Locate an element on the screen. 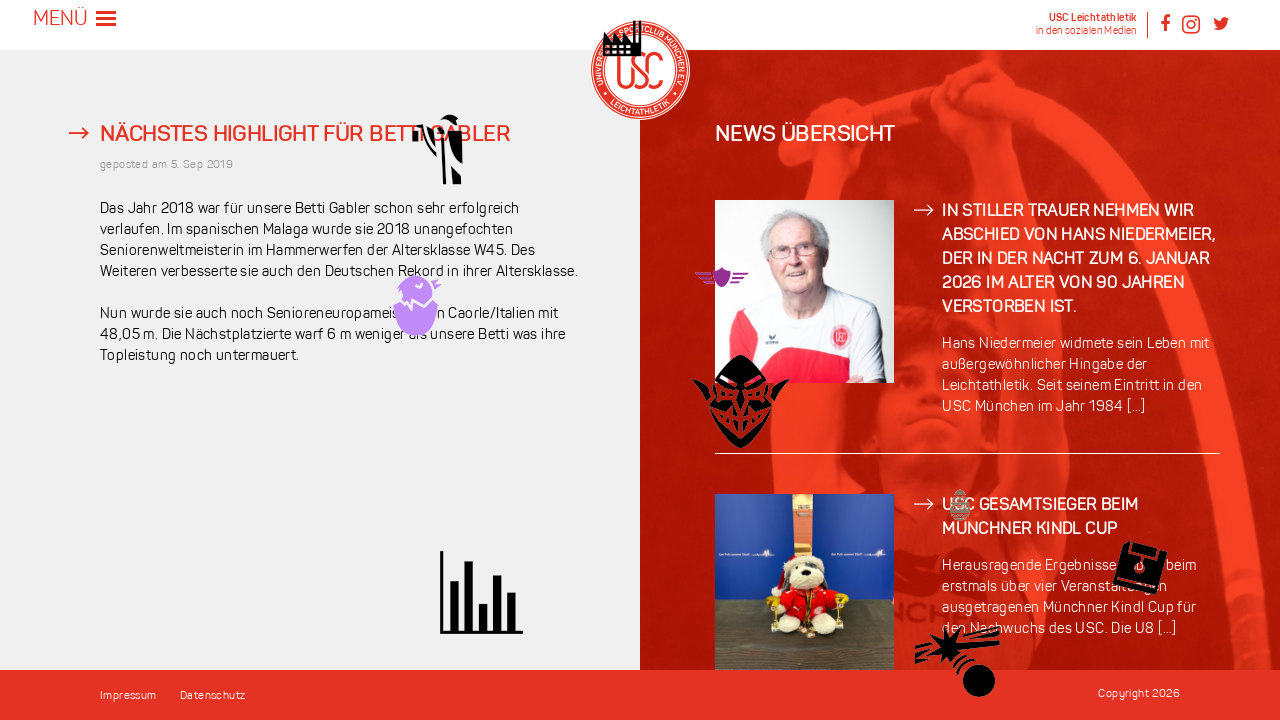 The height and width of the screenshot is (720, 1280). easter or spring seasonal event indicator is located at coordinates (960, 505).